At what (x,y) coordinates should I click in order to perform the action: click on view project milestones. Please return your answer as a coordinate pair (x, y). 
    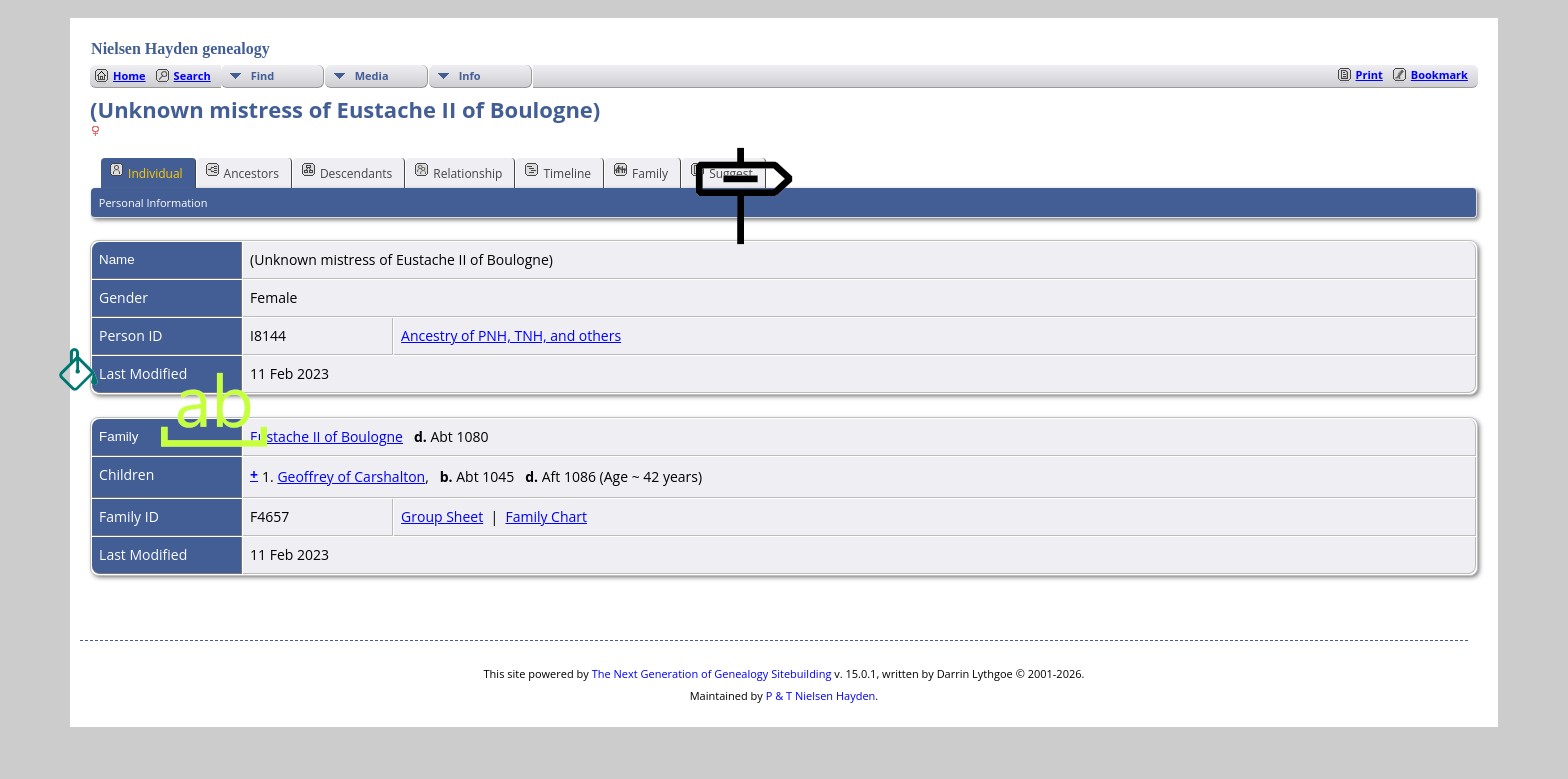
    Looking at the image, I should click on (744, 196).